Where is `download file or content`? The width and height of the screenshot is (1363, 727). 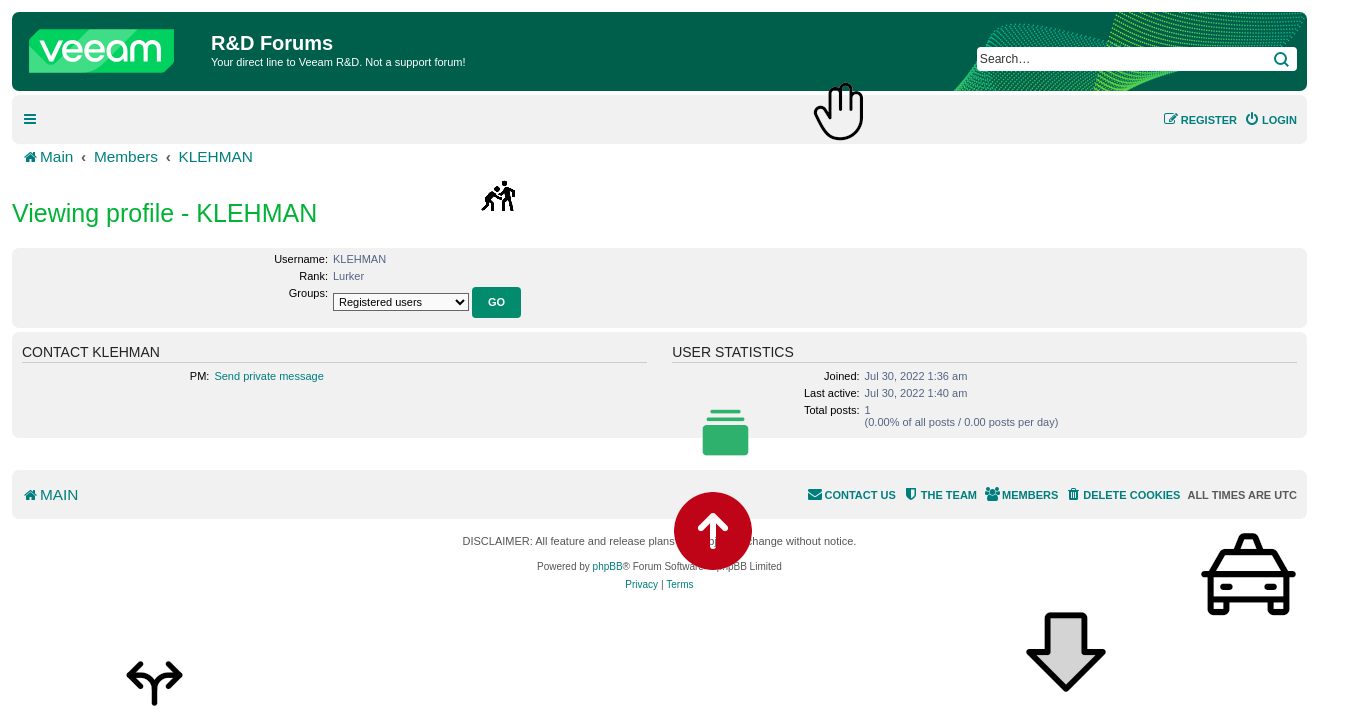 download file or content is located at coordinates (1066, 649).